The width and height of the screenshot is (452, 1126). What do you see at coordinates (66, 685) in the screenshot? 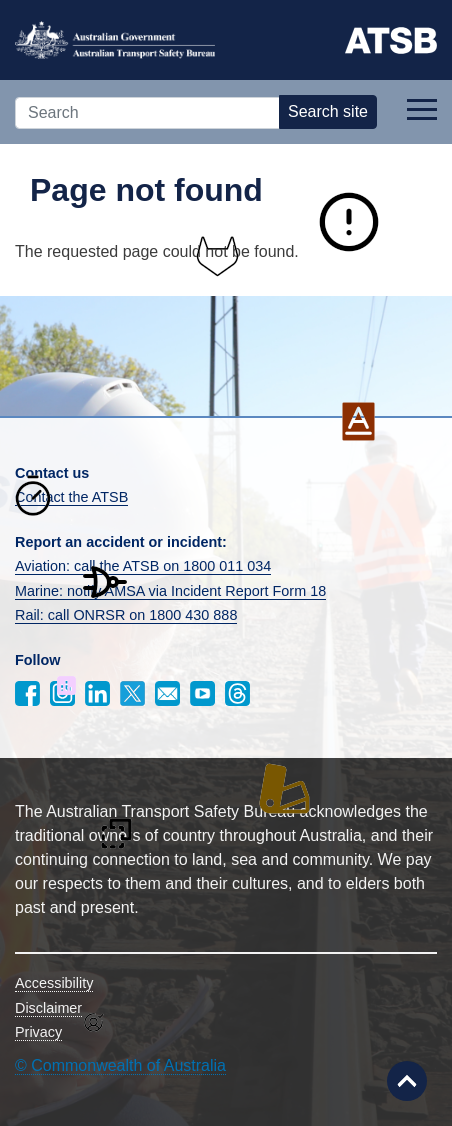
I see `view poll results` at bounding box center [66, 685].